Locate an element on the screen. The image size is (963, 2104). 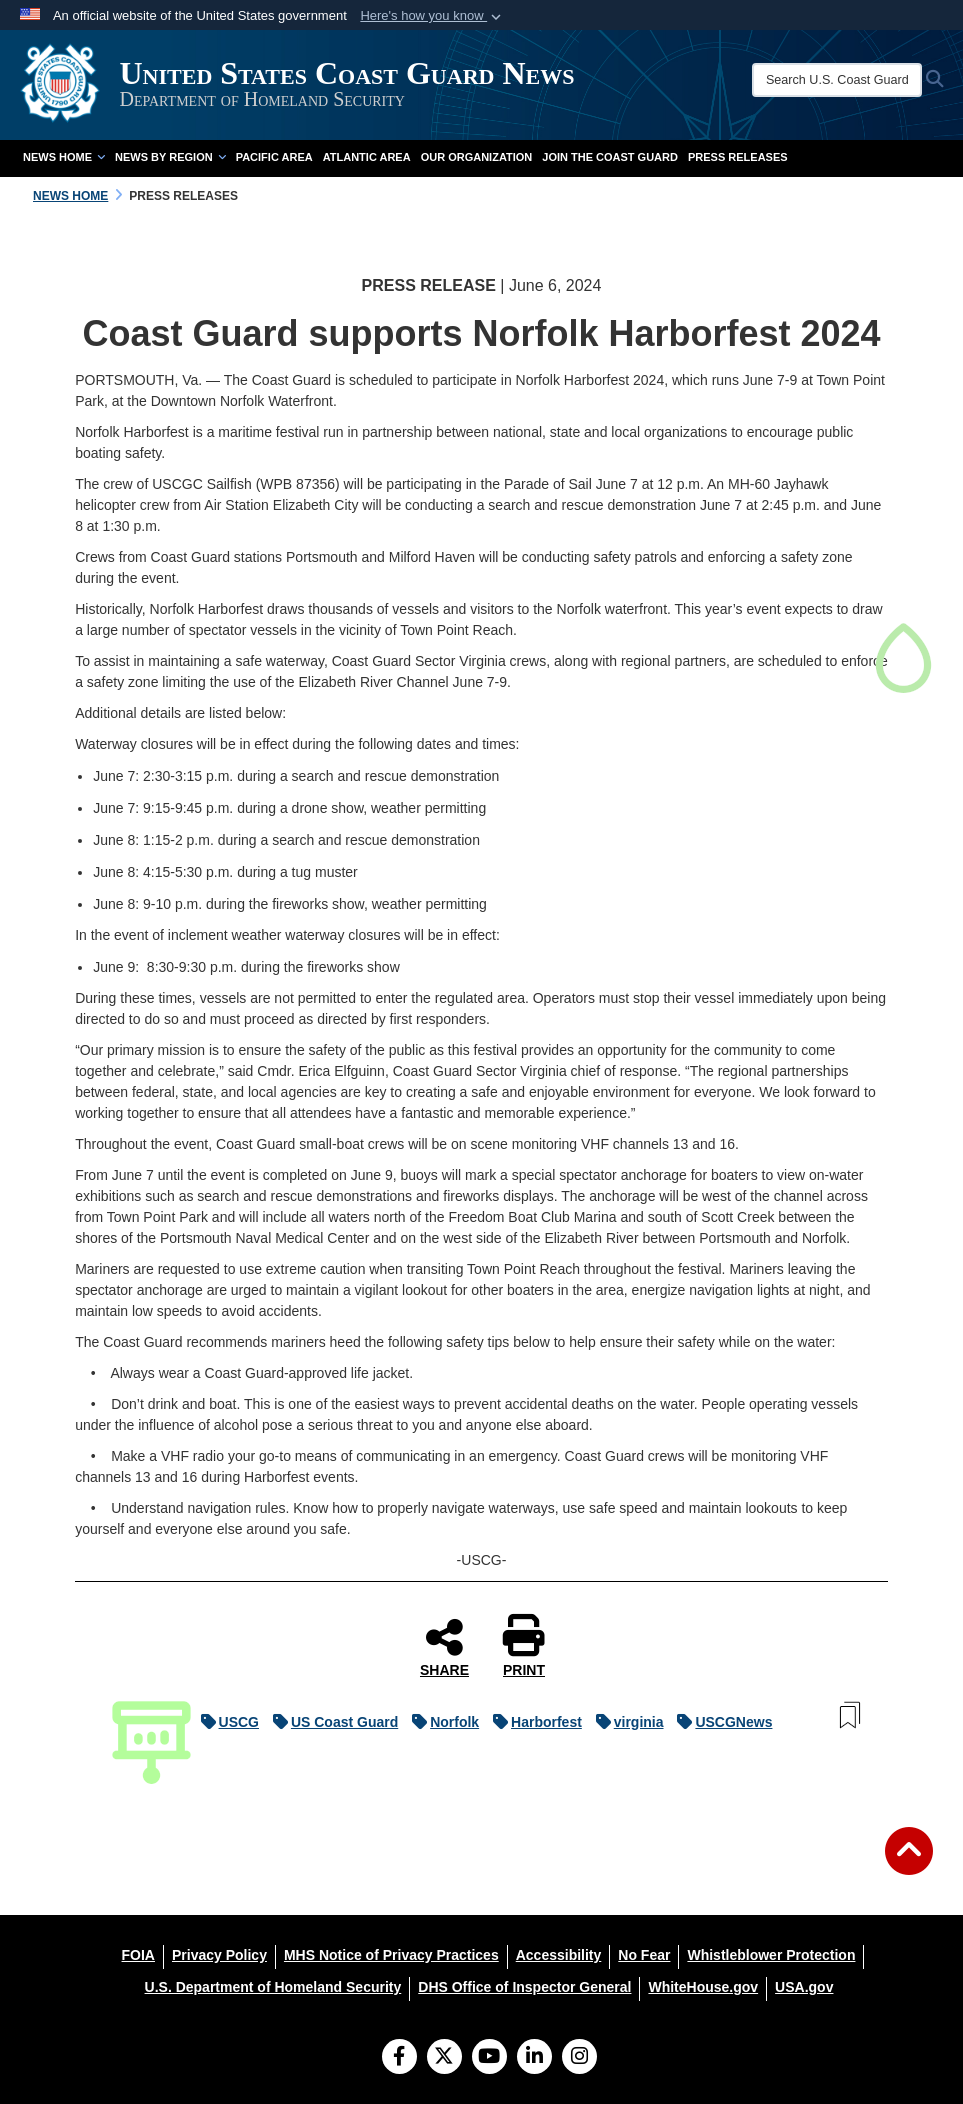
view presentation with charts is located at coordinates (151, 1737).